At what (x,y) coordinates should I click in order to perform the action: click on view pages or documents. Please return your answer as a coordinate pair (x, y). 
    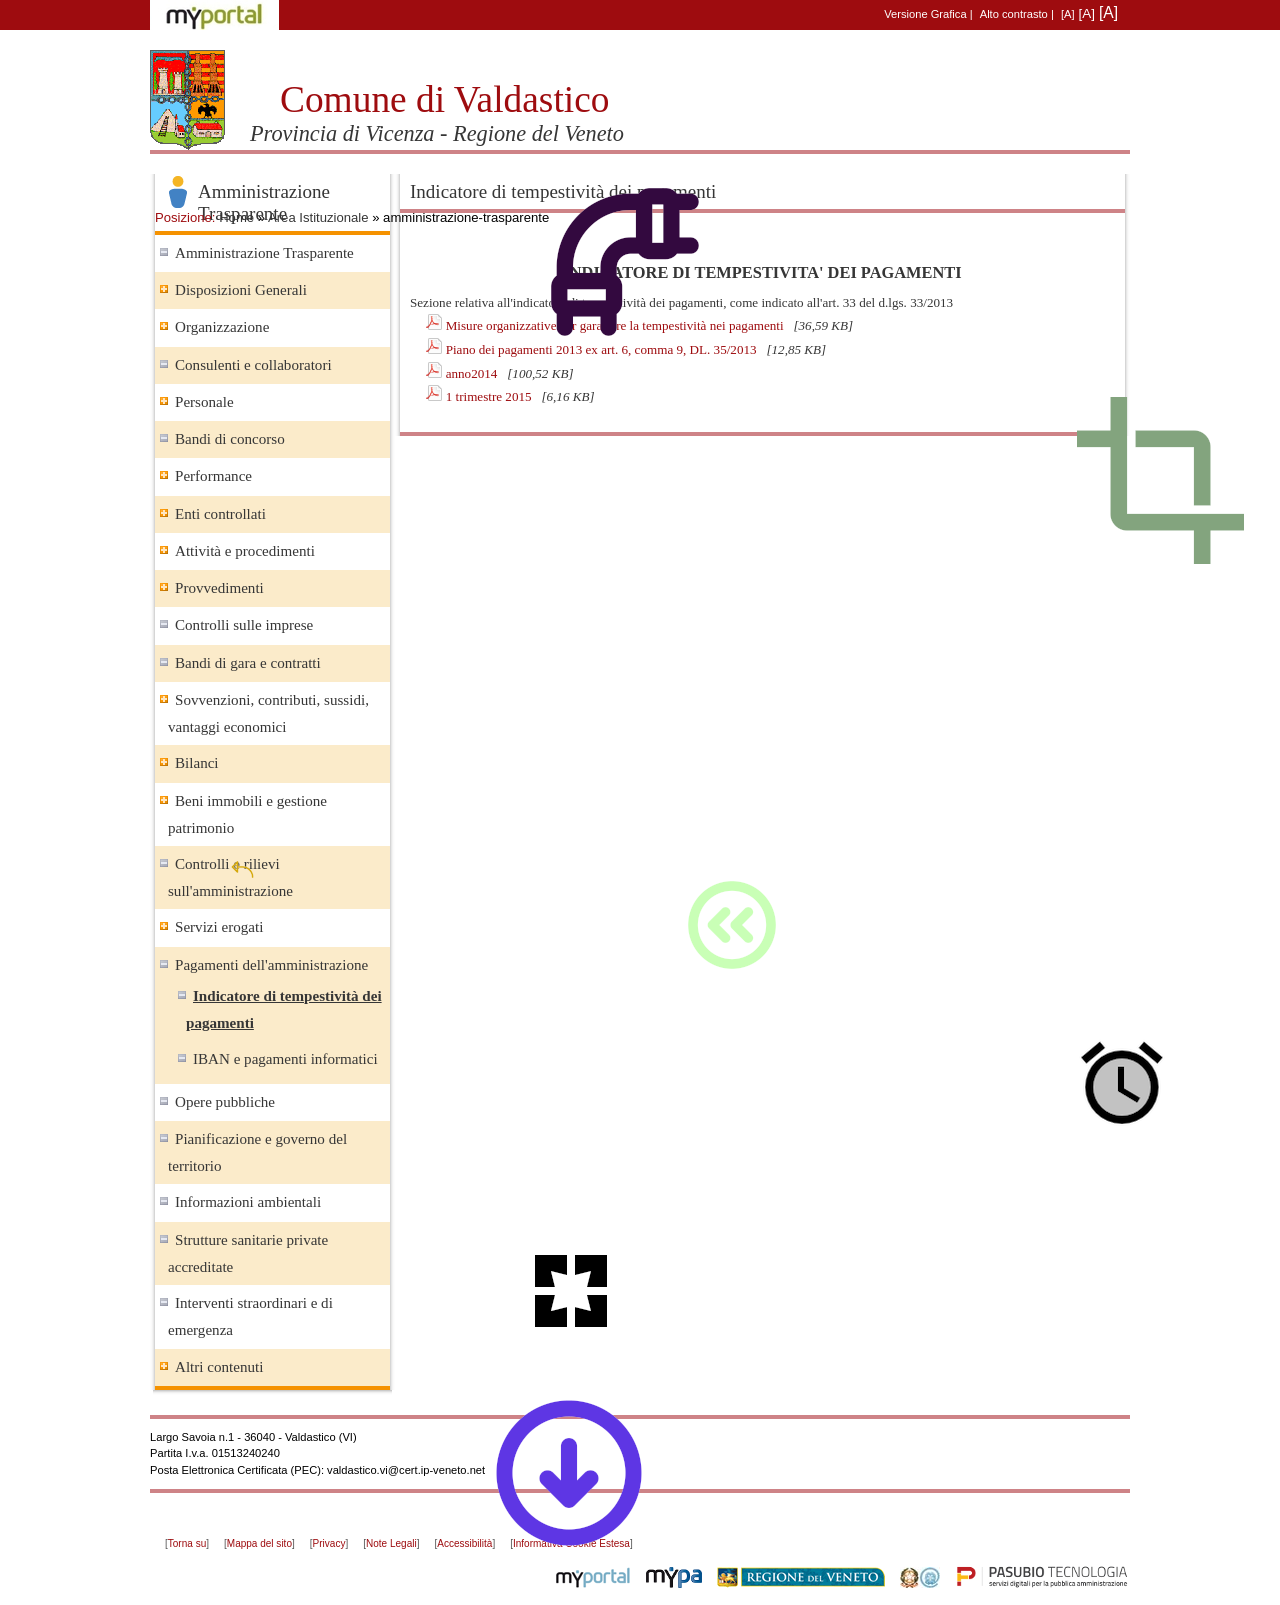
    Looking at the image, I should click on (571, 1291).